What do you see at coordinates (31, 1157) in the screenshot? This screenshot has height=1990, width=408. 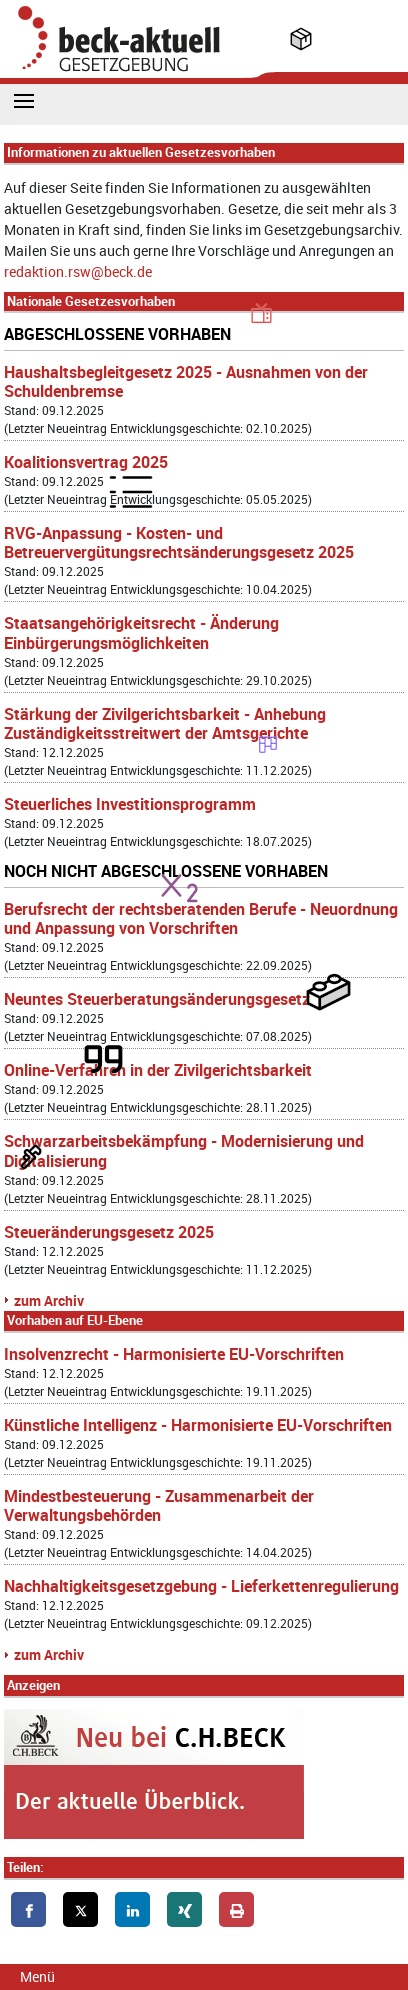 I see `access tools or settings` at bounding box center [31, 1157].